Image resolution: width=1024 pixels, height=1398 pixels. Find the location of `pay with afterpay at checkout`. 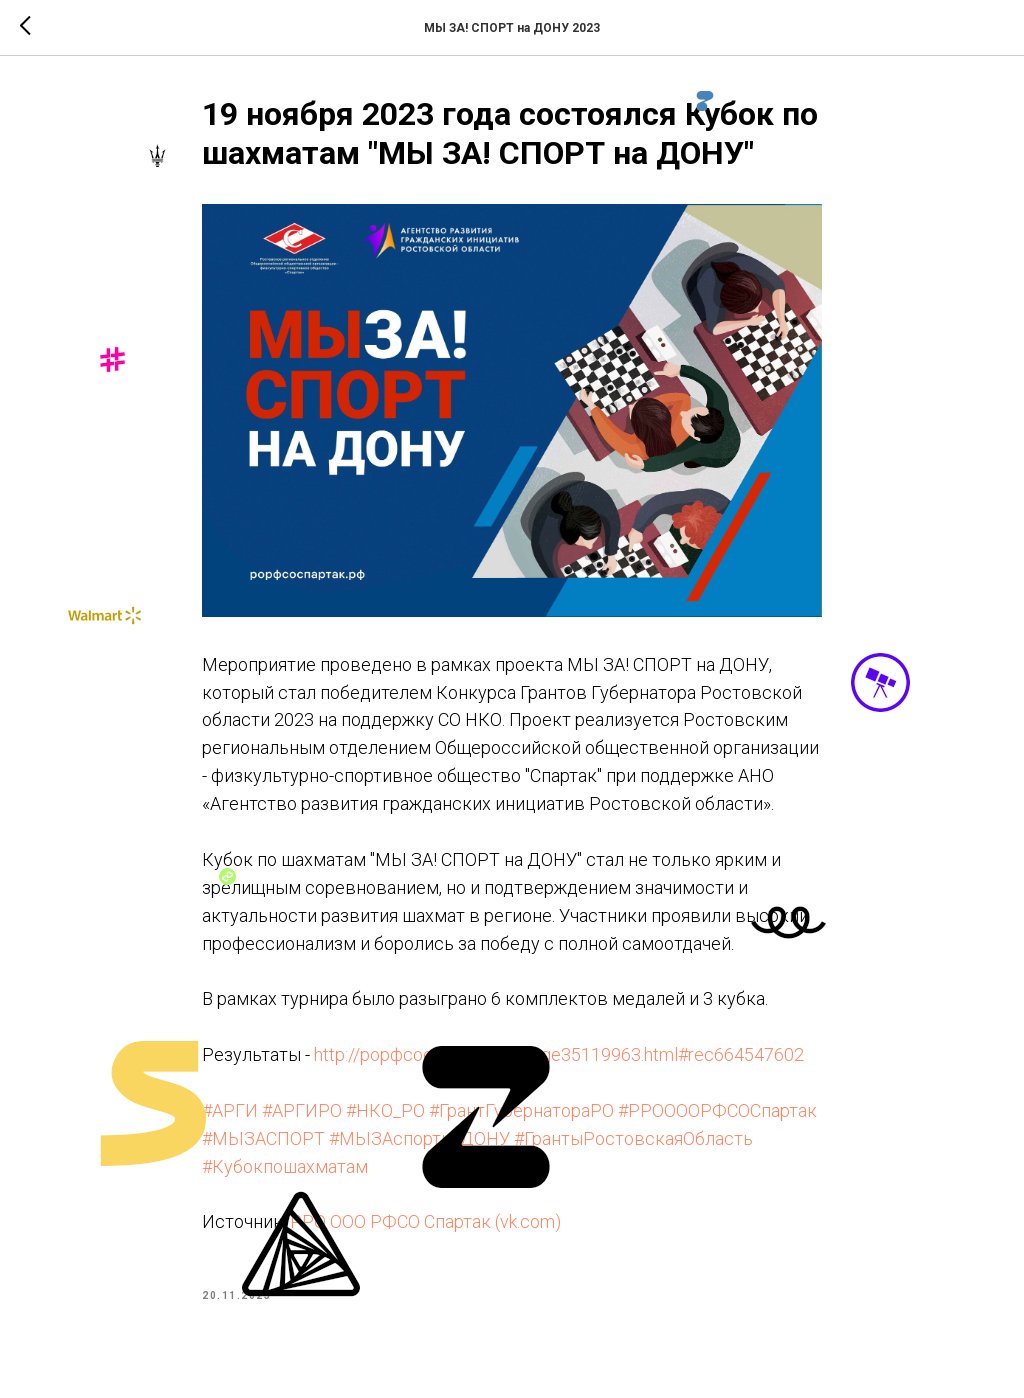

pay with afterpay at checkout is located at coordinates (227, 876).